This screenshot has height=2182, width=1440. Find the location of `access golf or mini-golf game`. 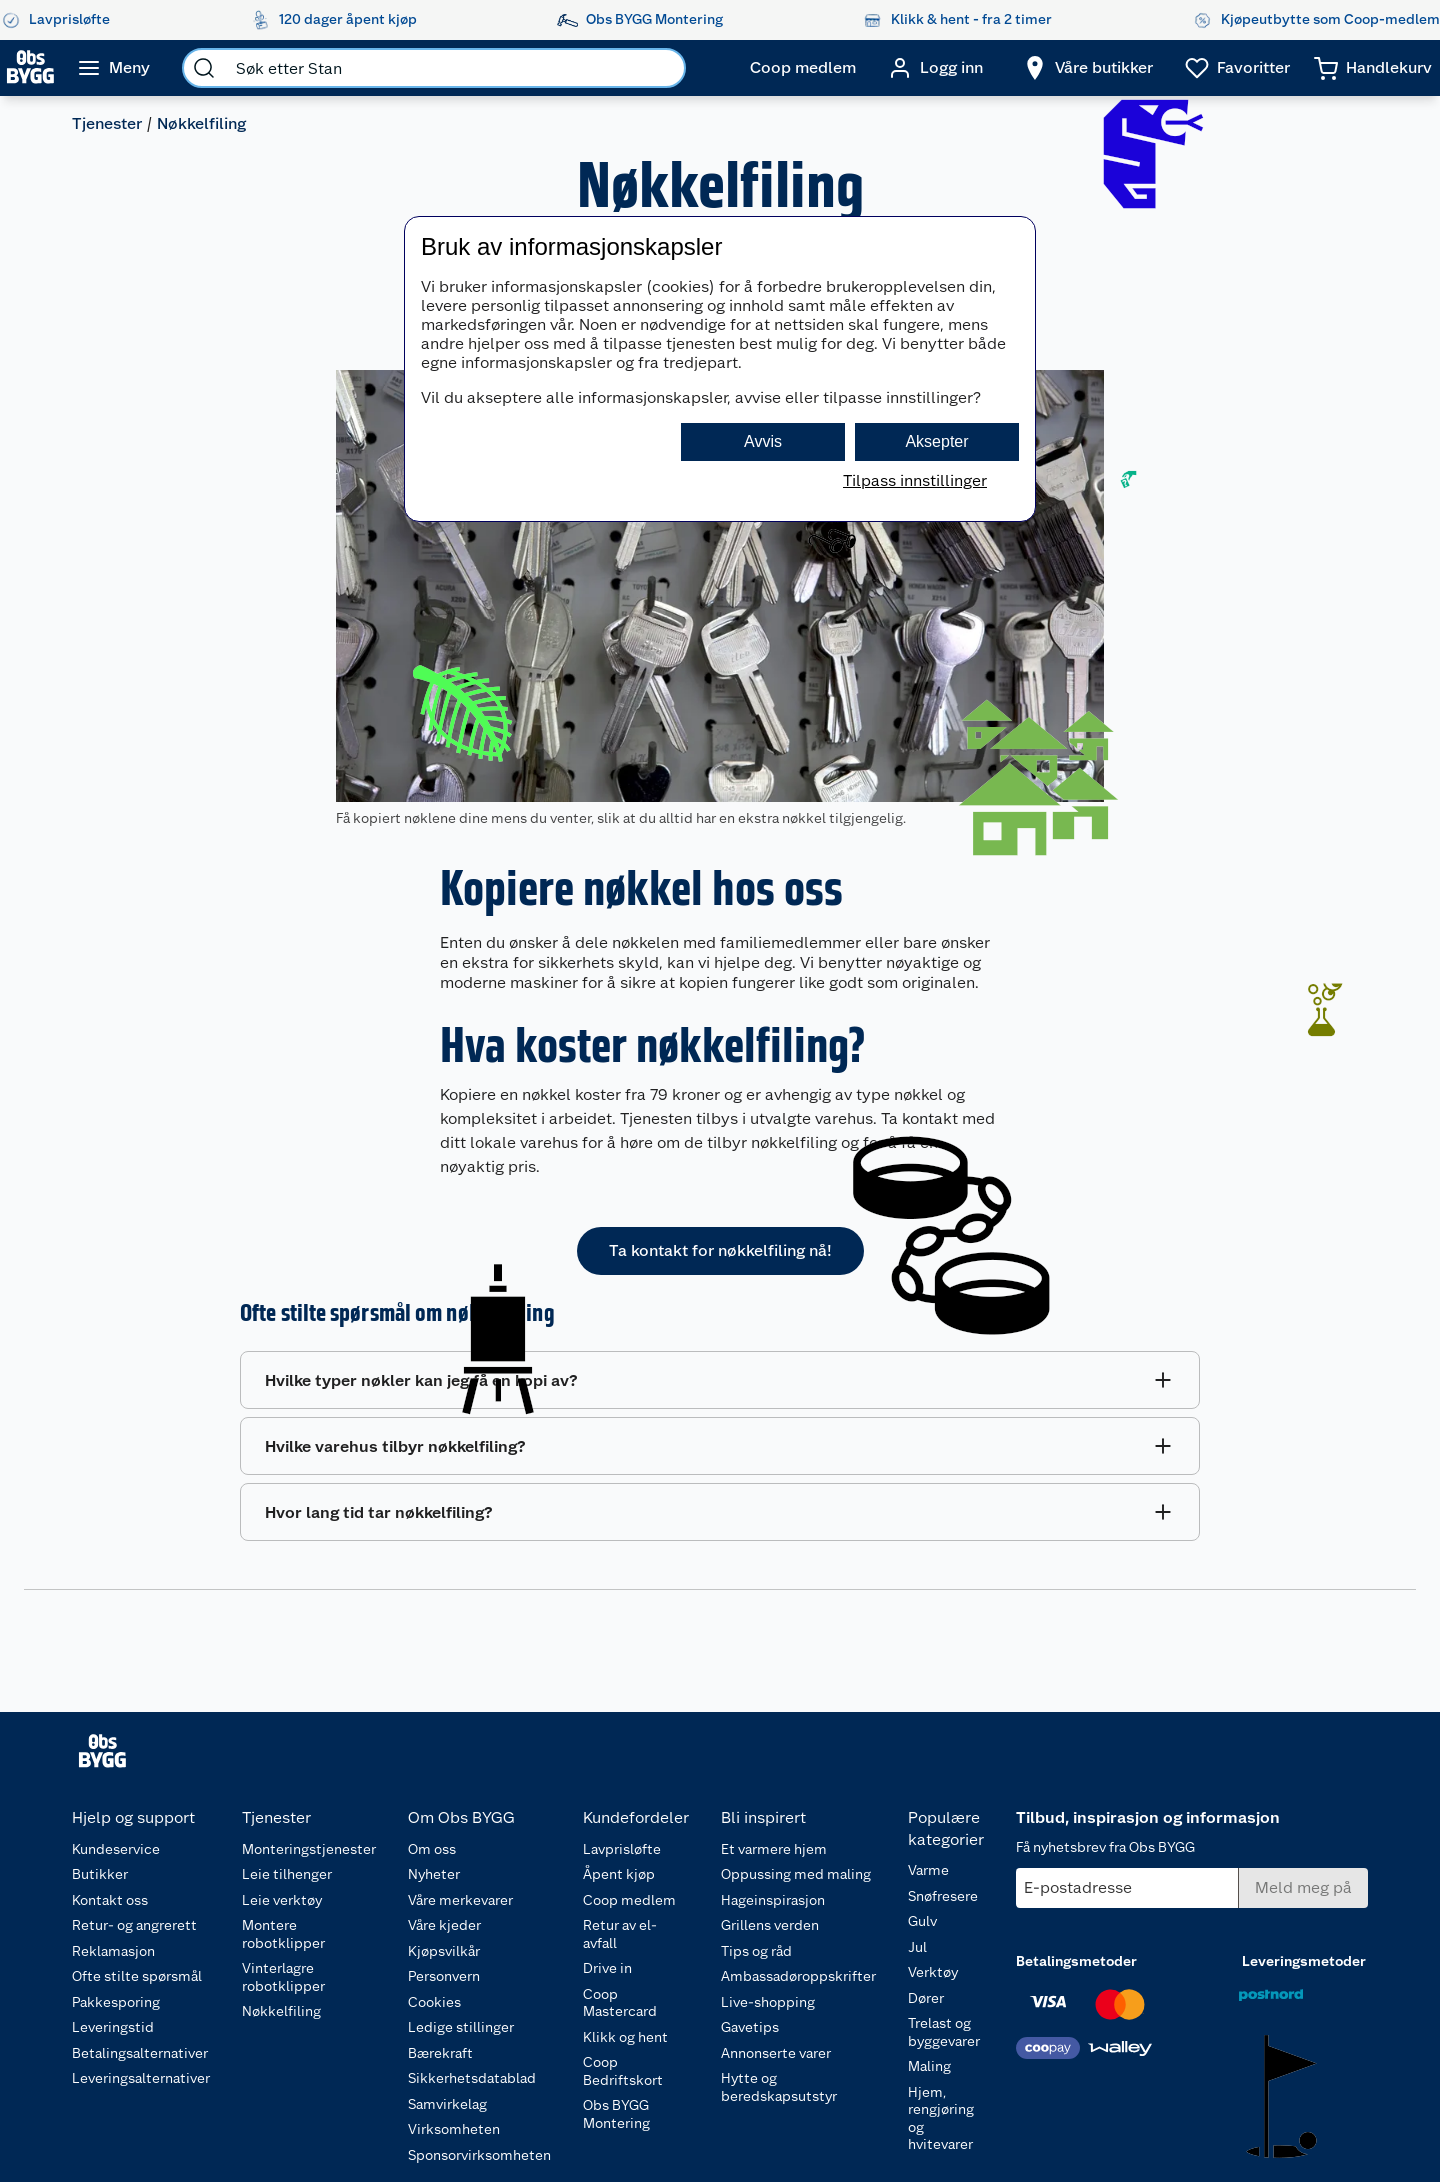

access golf or mini-golf game is located at coordinates (1281, 2096).